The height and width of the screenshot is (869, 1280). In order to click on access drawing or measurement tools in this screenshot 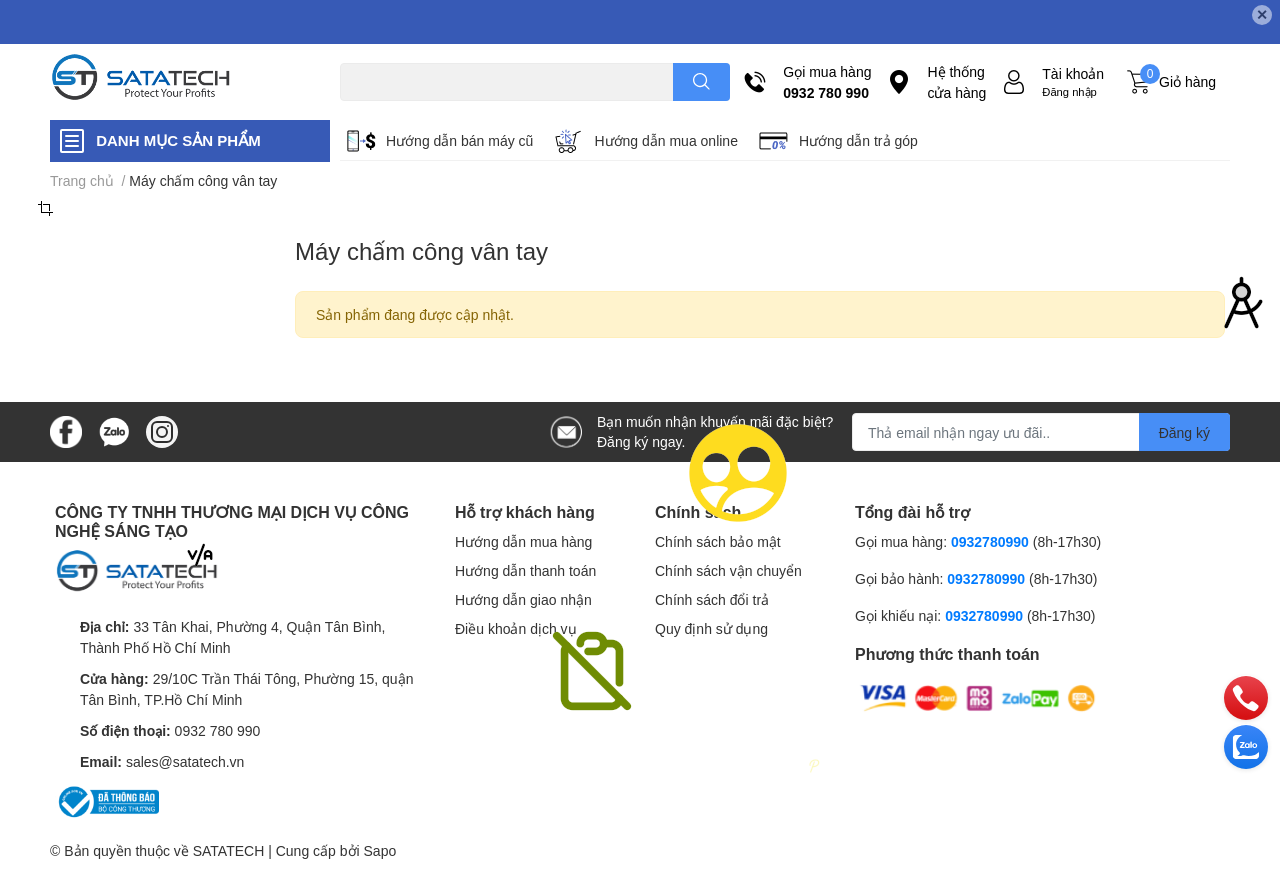, I will do `click(1241, 303)`.